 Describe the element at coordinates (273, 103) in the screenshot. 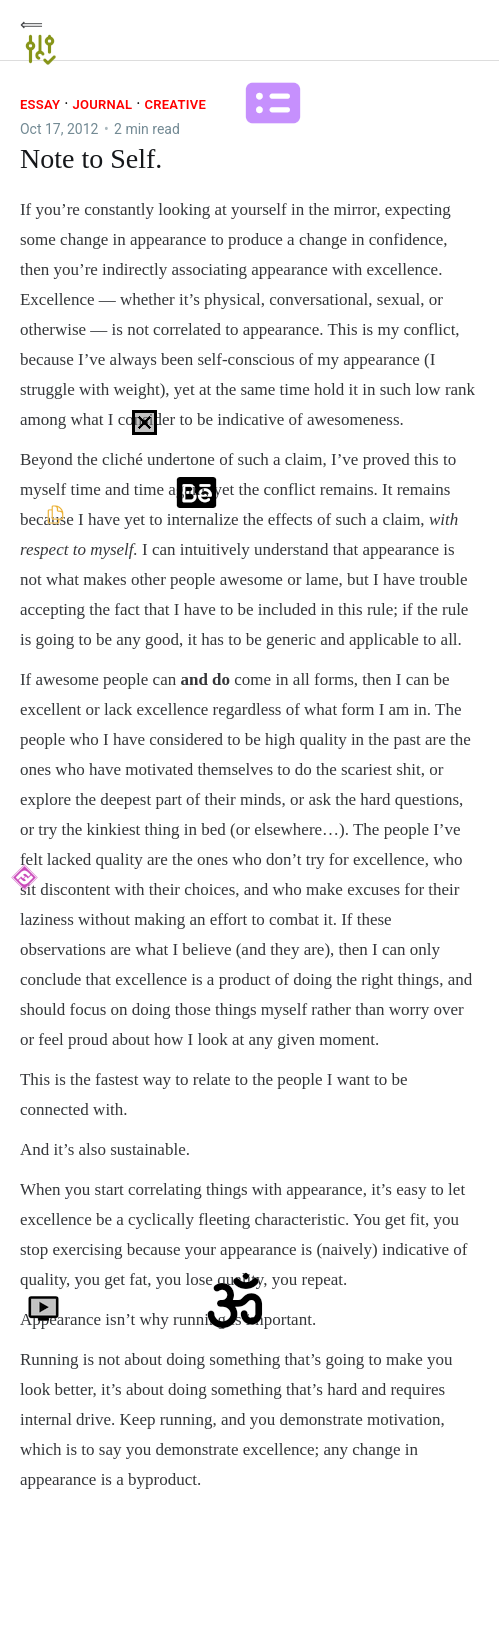

I see `view list details or summary` at that location.